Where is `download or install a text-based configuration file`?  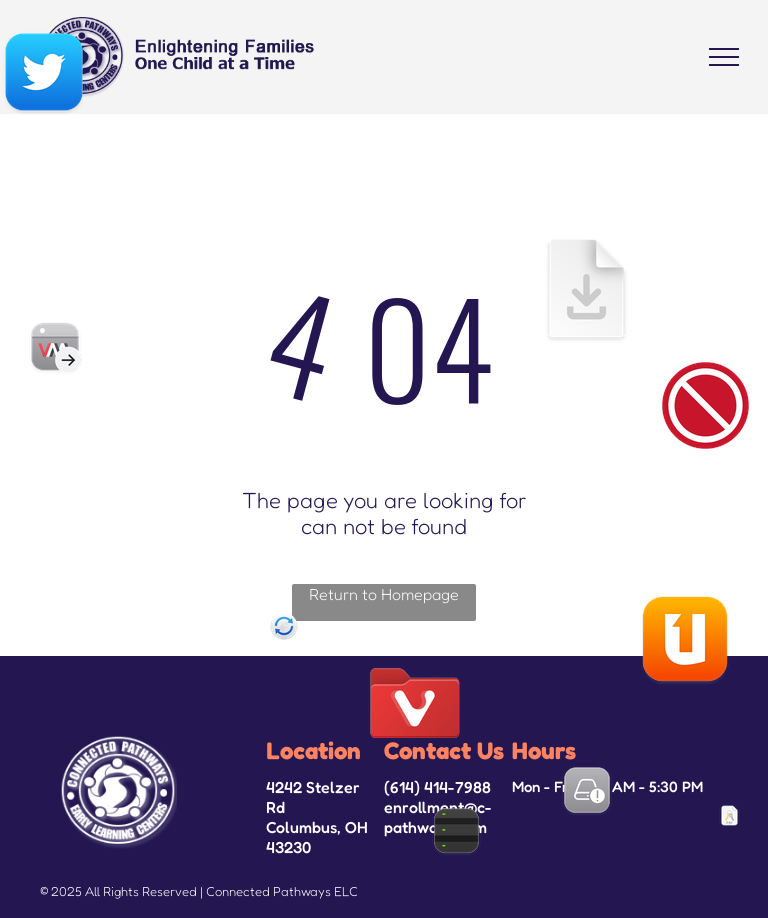
download or install a text-based configuration file is located at coordinates (586, 290).